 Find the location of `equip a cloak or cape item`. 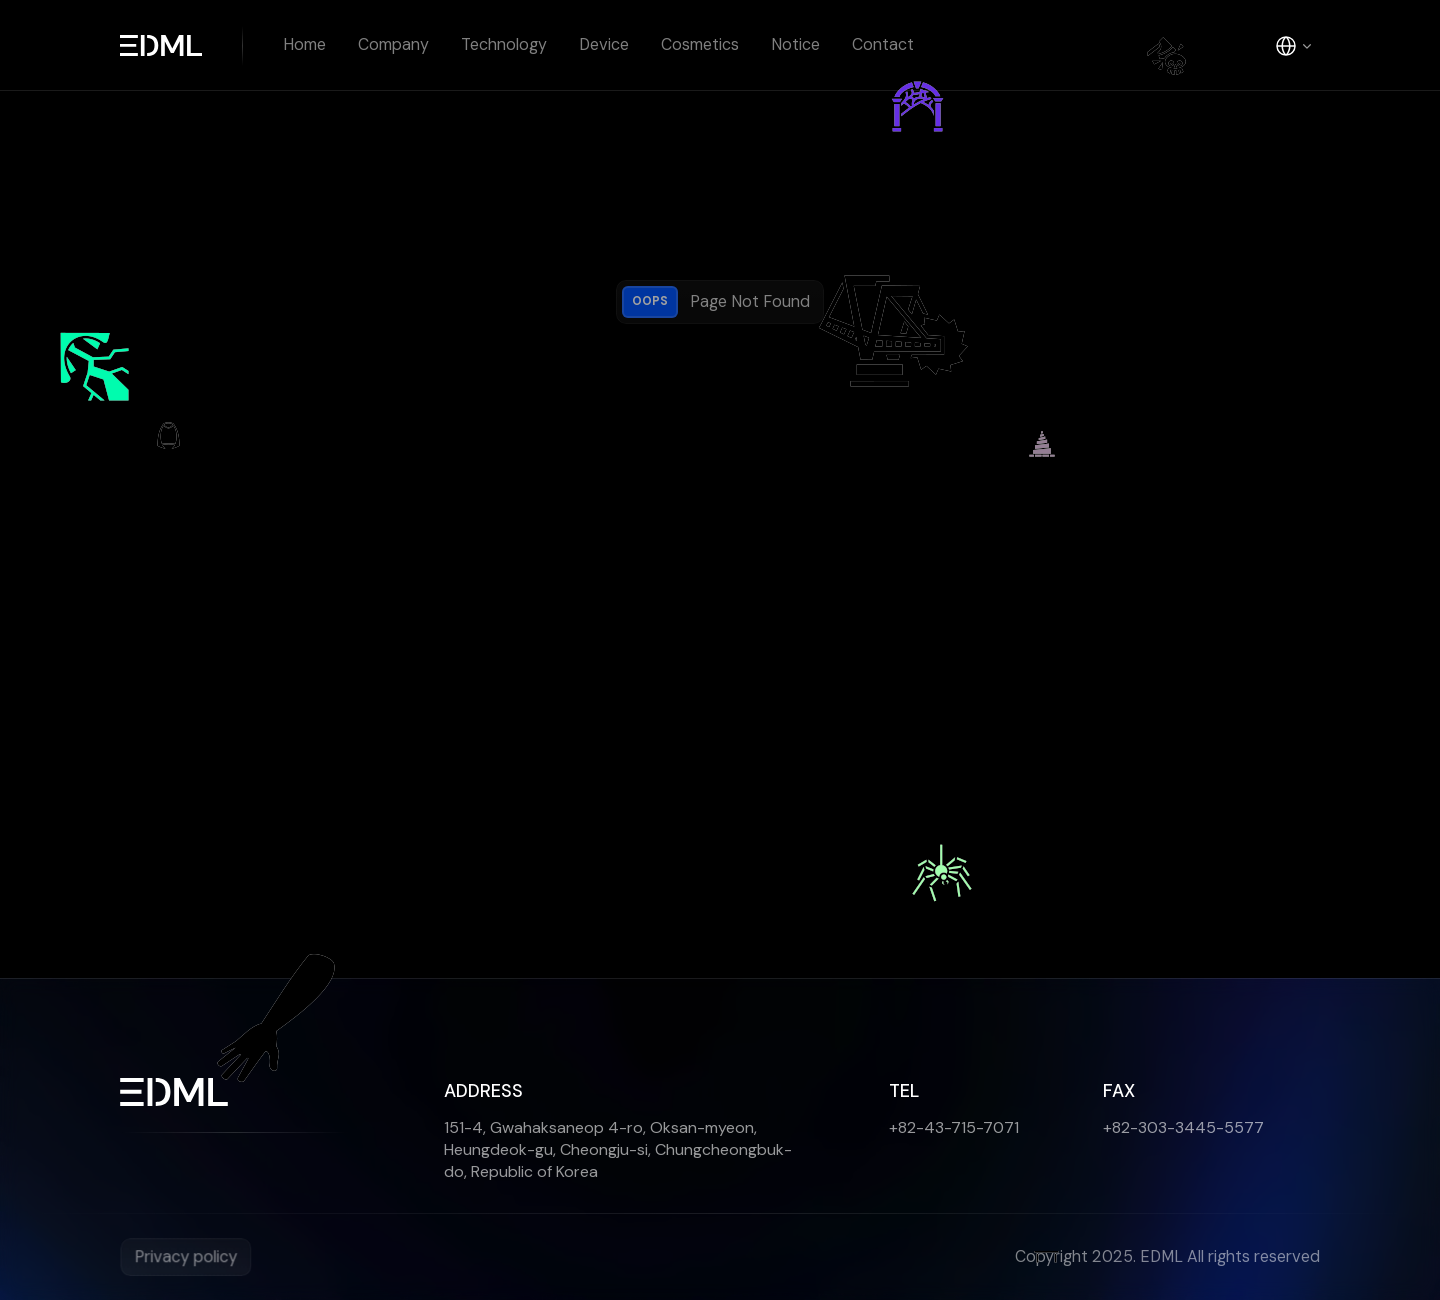

equip a cloak or cape item is located at coordinates (168, 435).